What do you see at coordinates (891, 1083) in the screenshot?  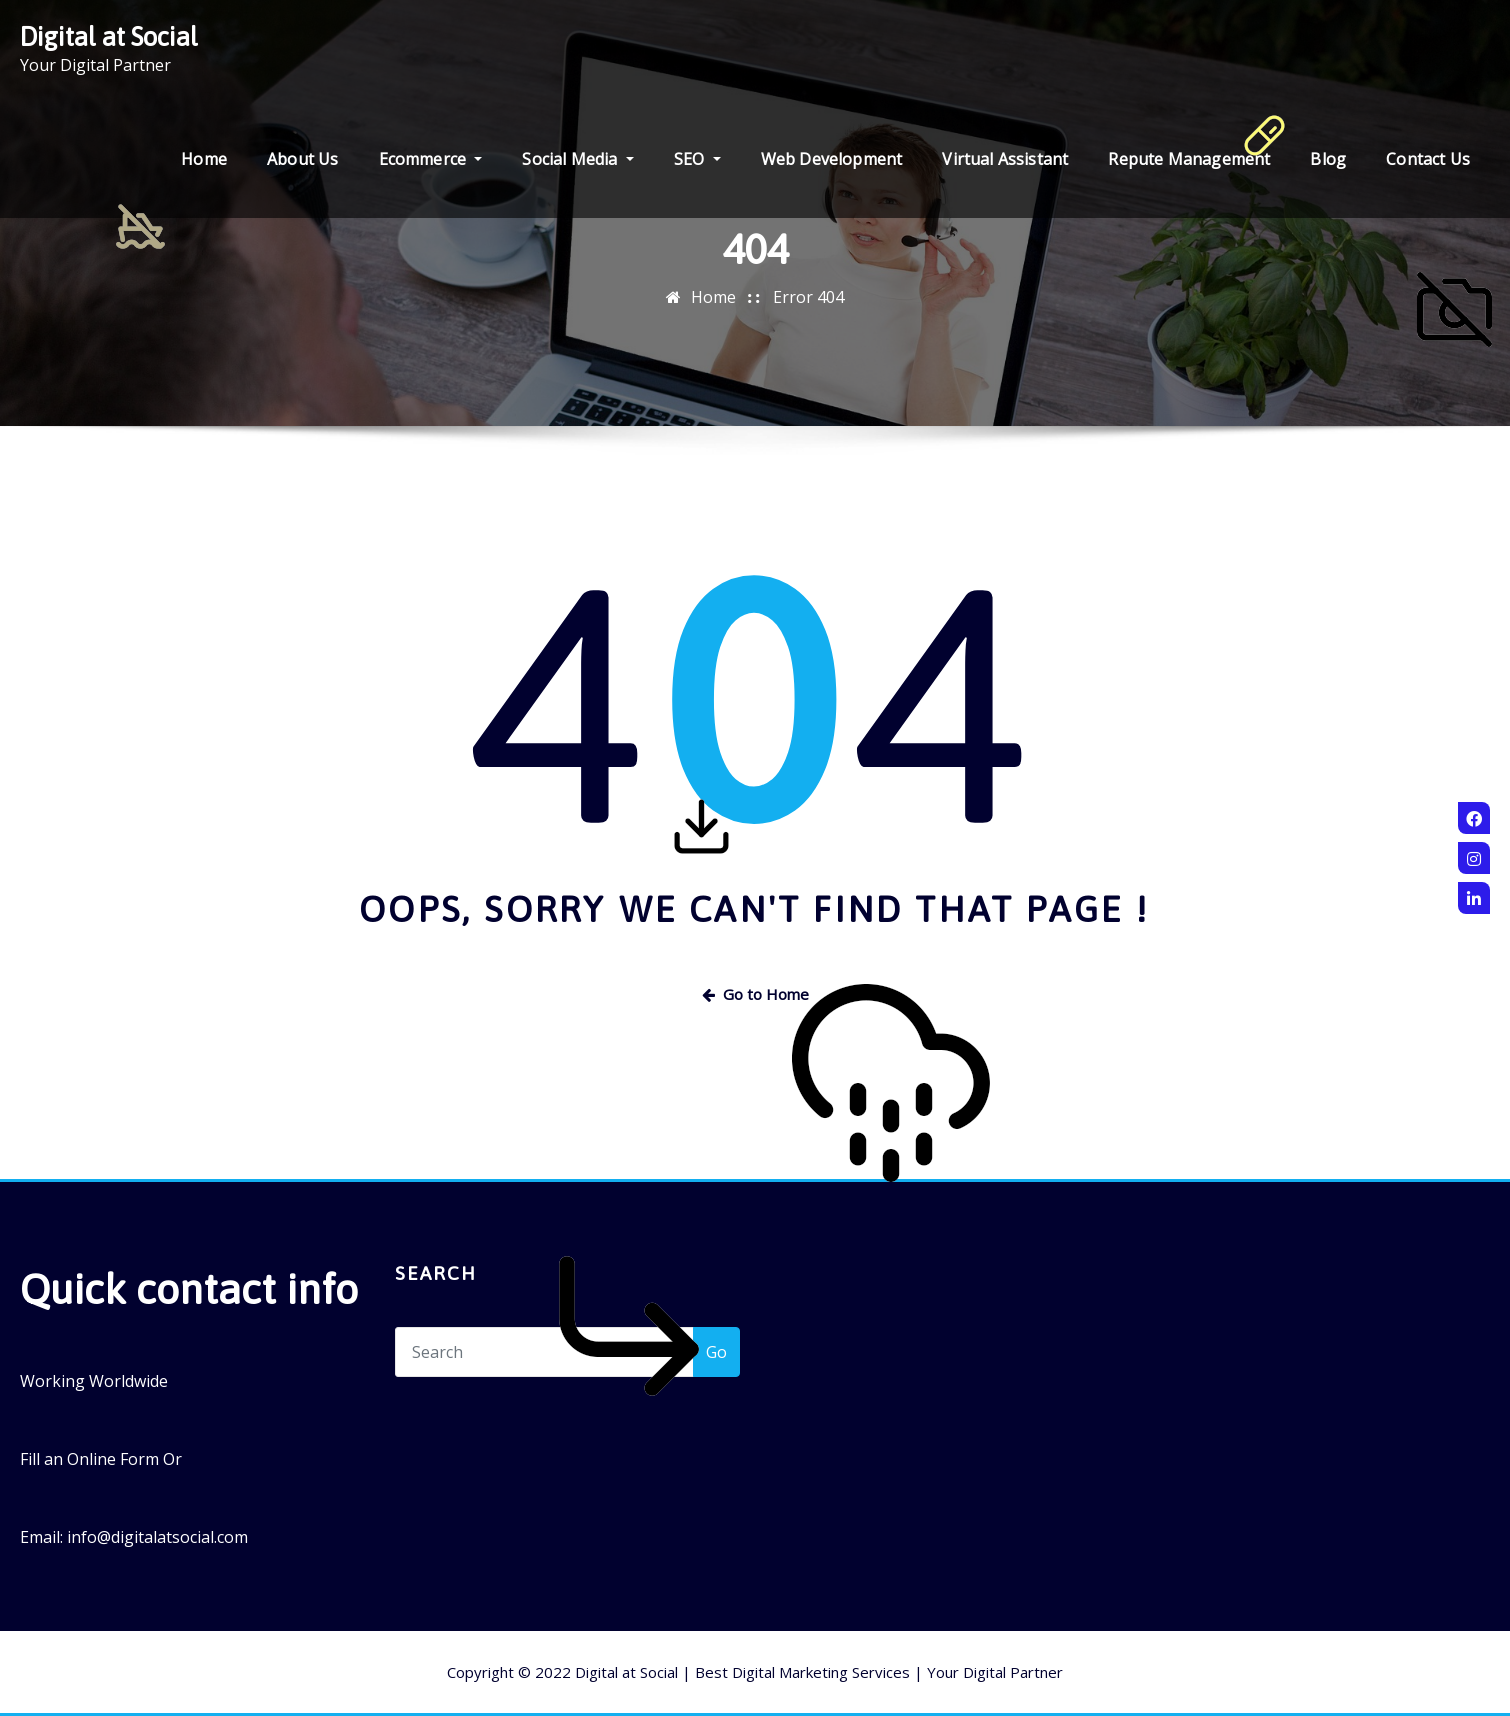 I see `indicates light rain or drizzle in weather forecast` at bounding box center [891, 1083].